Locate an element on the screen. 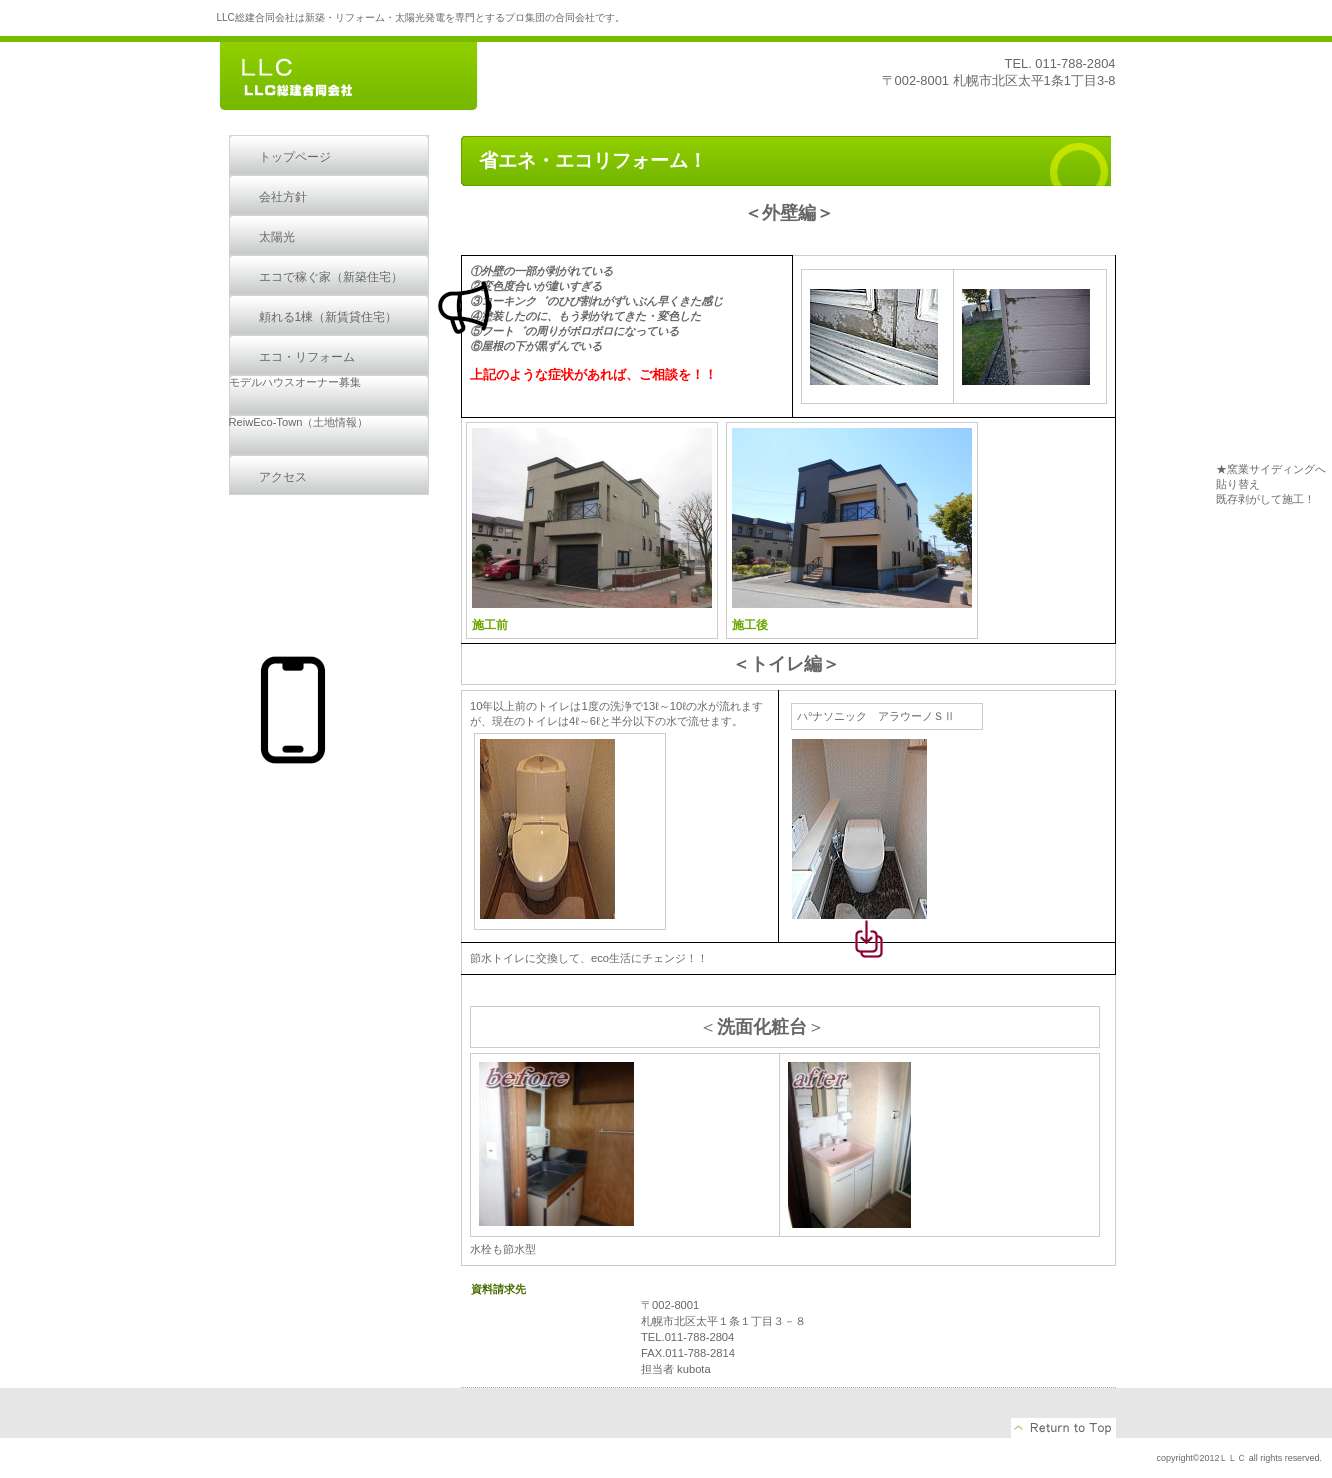  access mobile device settings is located at coordinates (293, 710).